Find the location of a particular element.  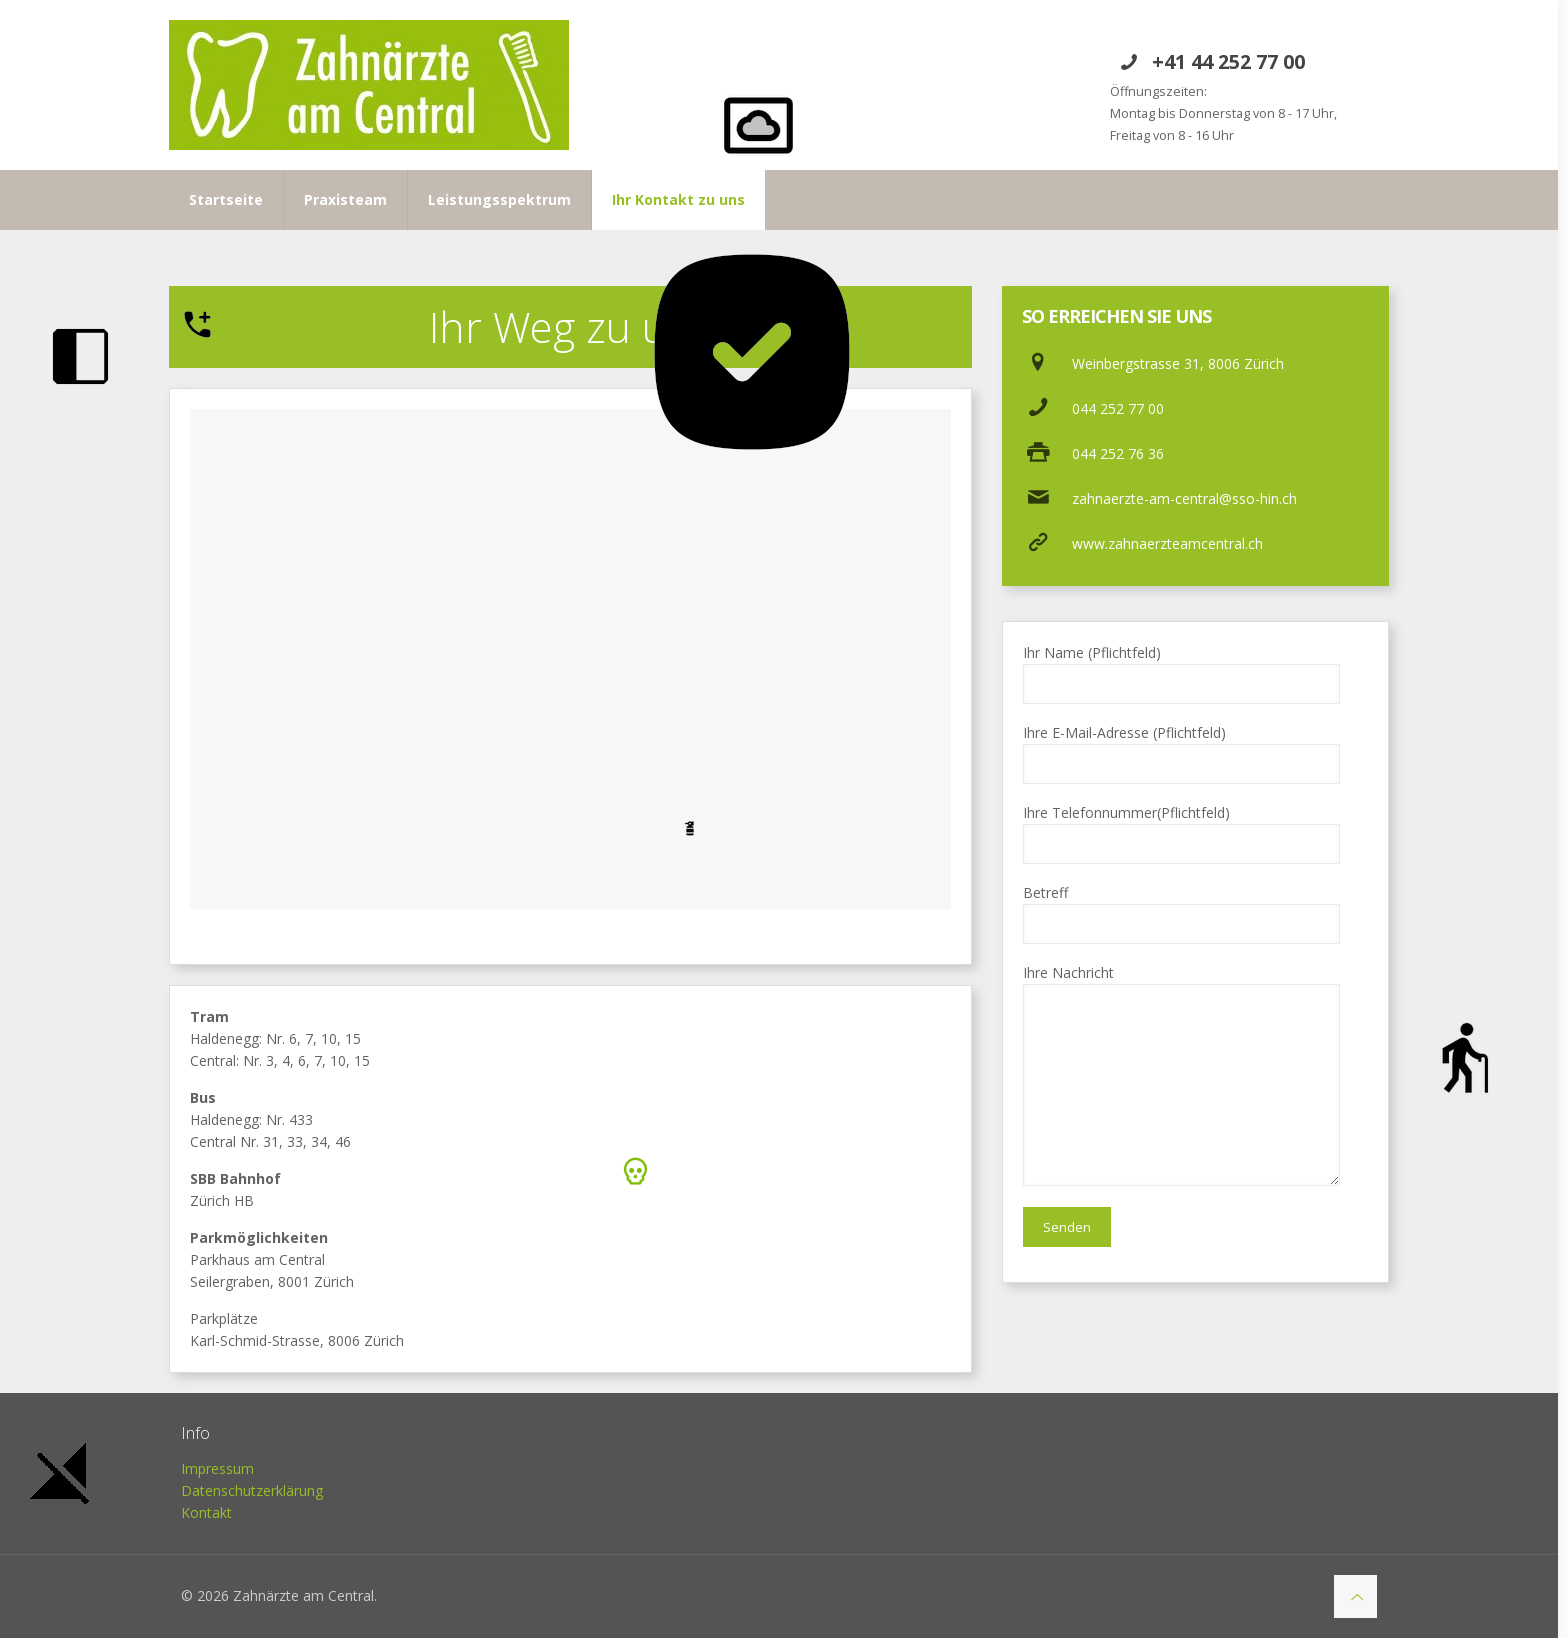

indicates a fatal error or critical warning is located at coordinates (635, 1170).